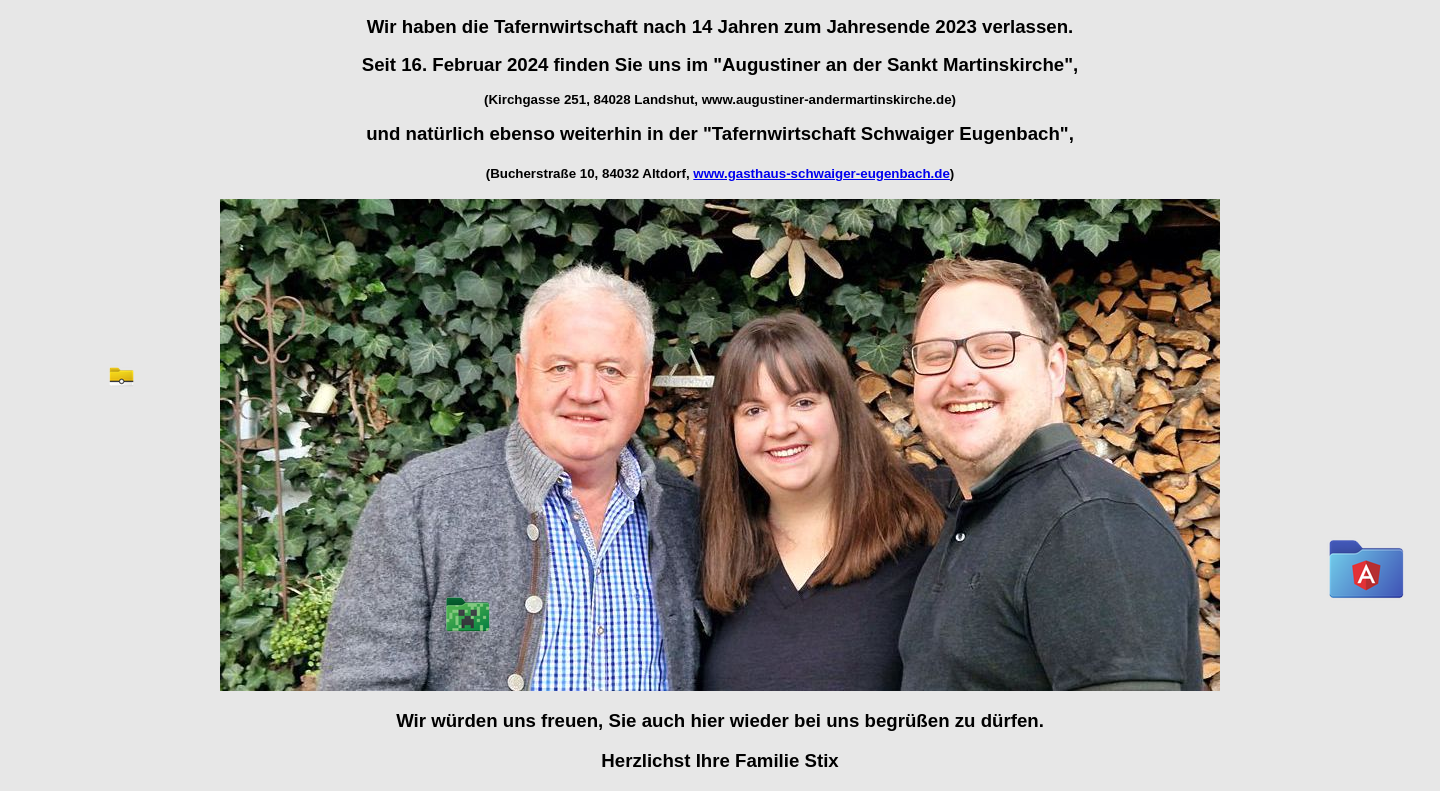 This screenshot has height=791, width=1440. What do you see at coordinates (467, 615) in the screenshot?
I see `open minecraft game files folder` at bounding box center [467, 615].